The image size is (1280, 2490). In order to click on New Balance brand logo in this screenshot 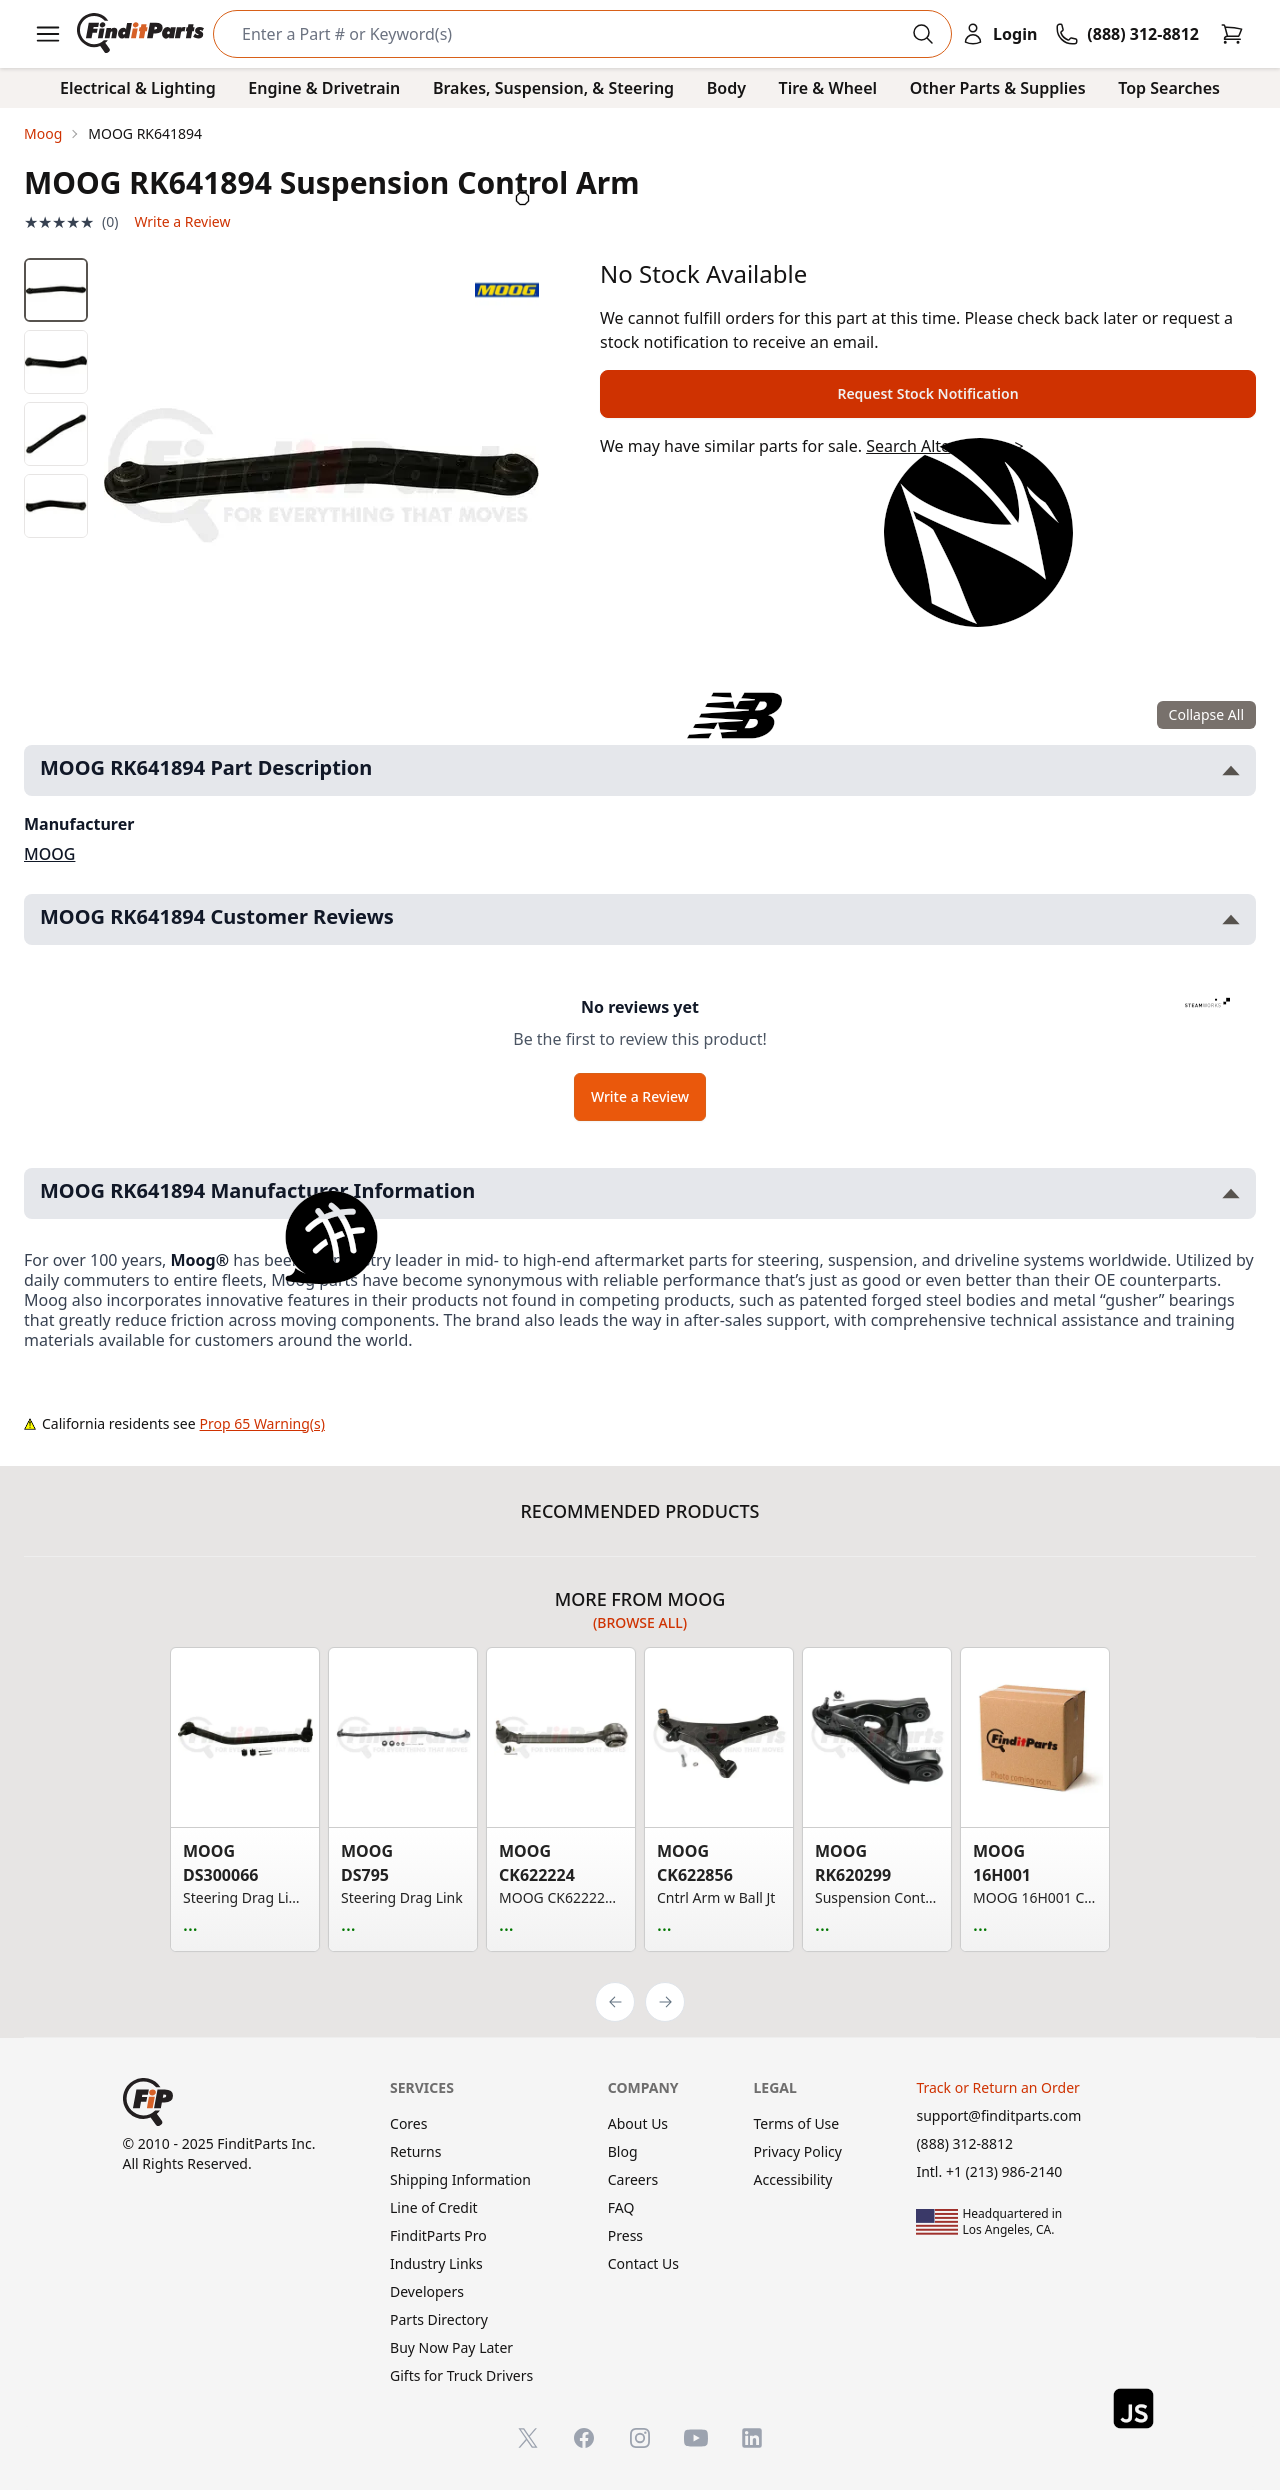, I will do `click(734, 715)`.